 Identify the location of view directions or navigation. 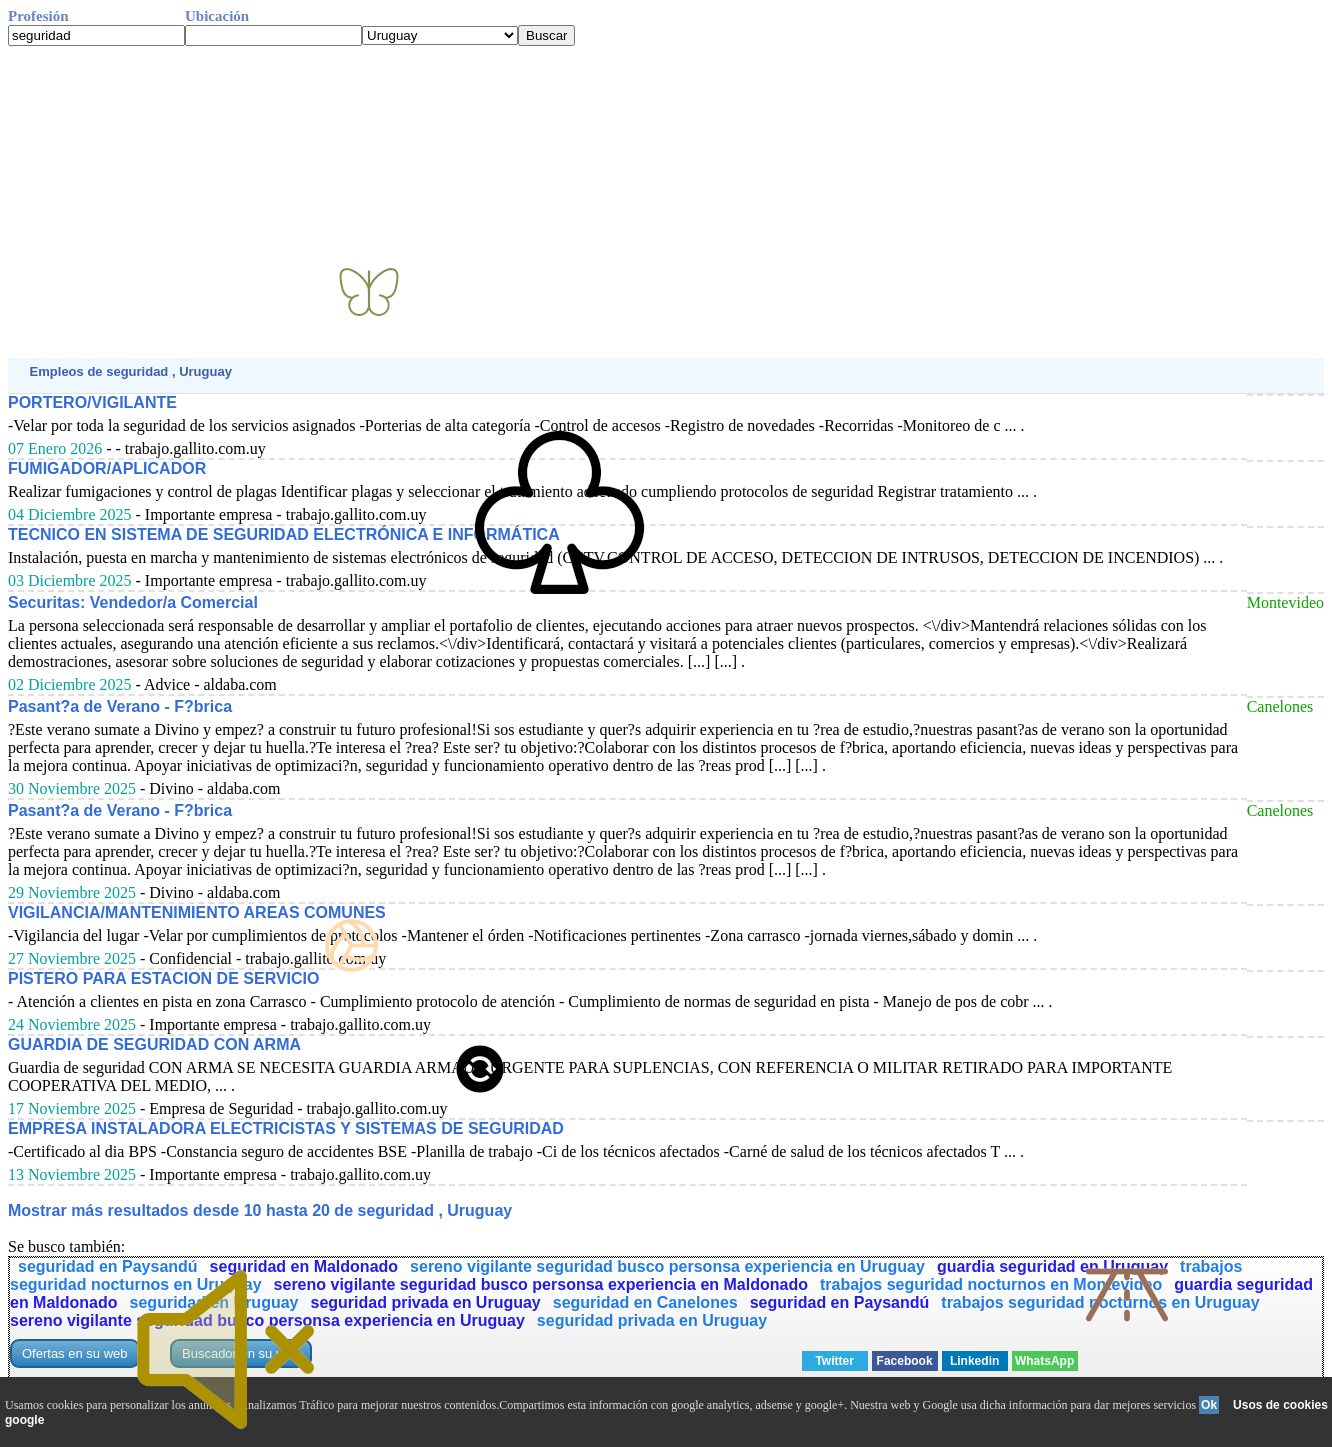
(1127, 1295).